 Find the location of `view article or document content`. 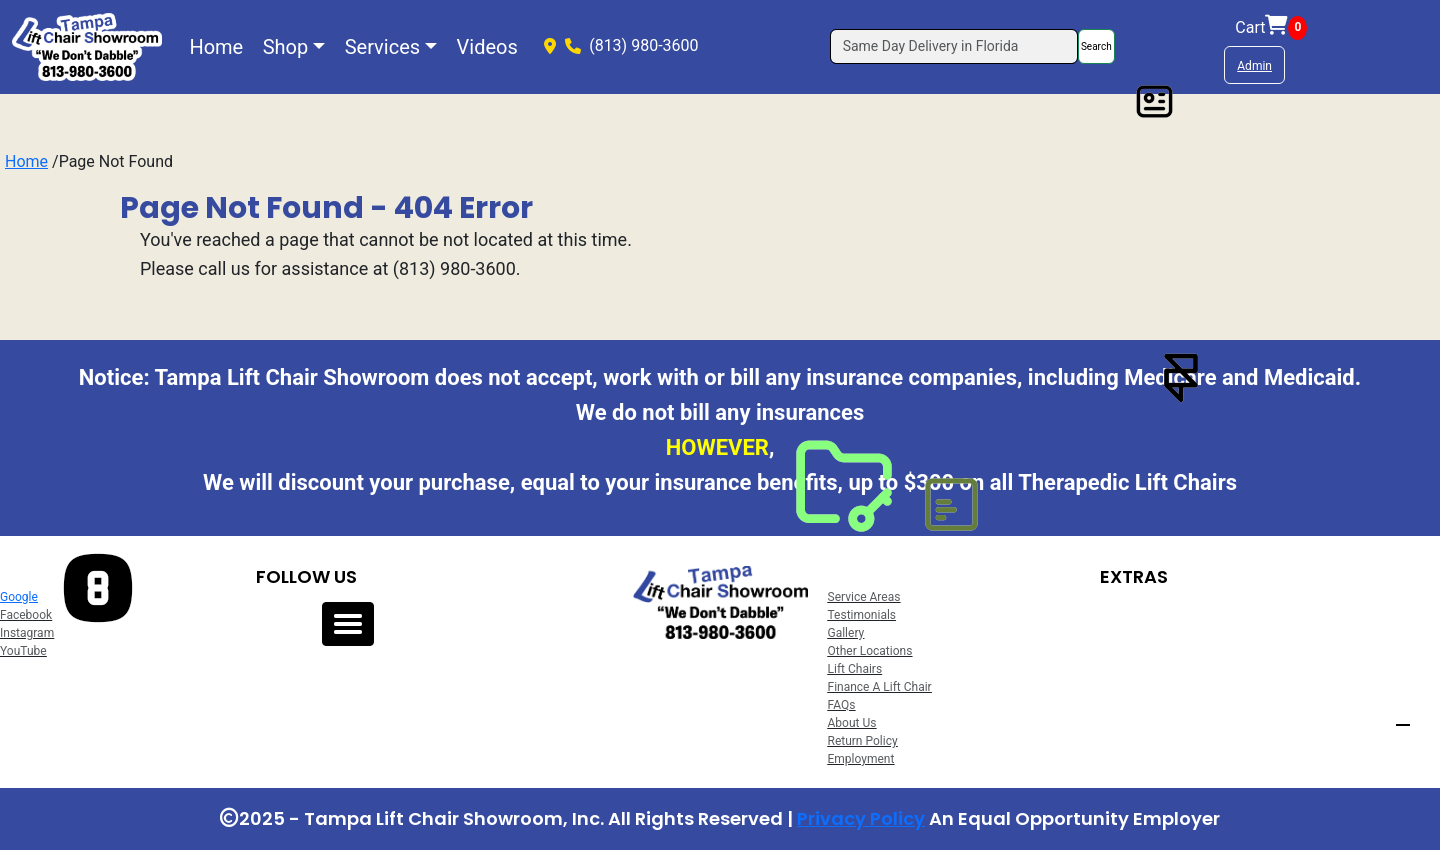

view article or document content is located at coordinates (348, 624).